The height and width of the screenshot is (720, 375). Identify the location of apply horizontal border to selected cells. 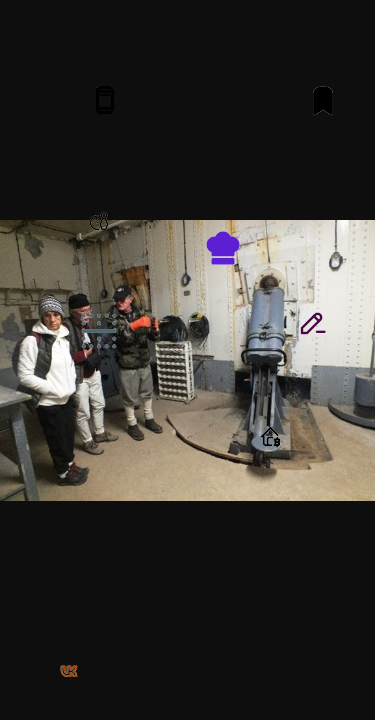
(99, 331).